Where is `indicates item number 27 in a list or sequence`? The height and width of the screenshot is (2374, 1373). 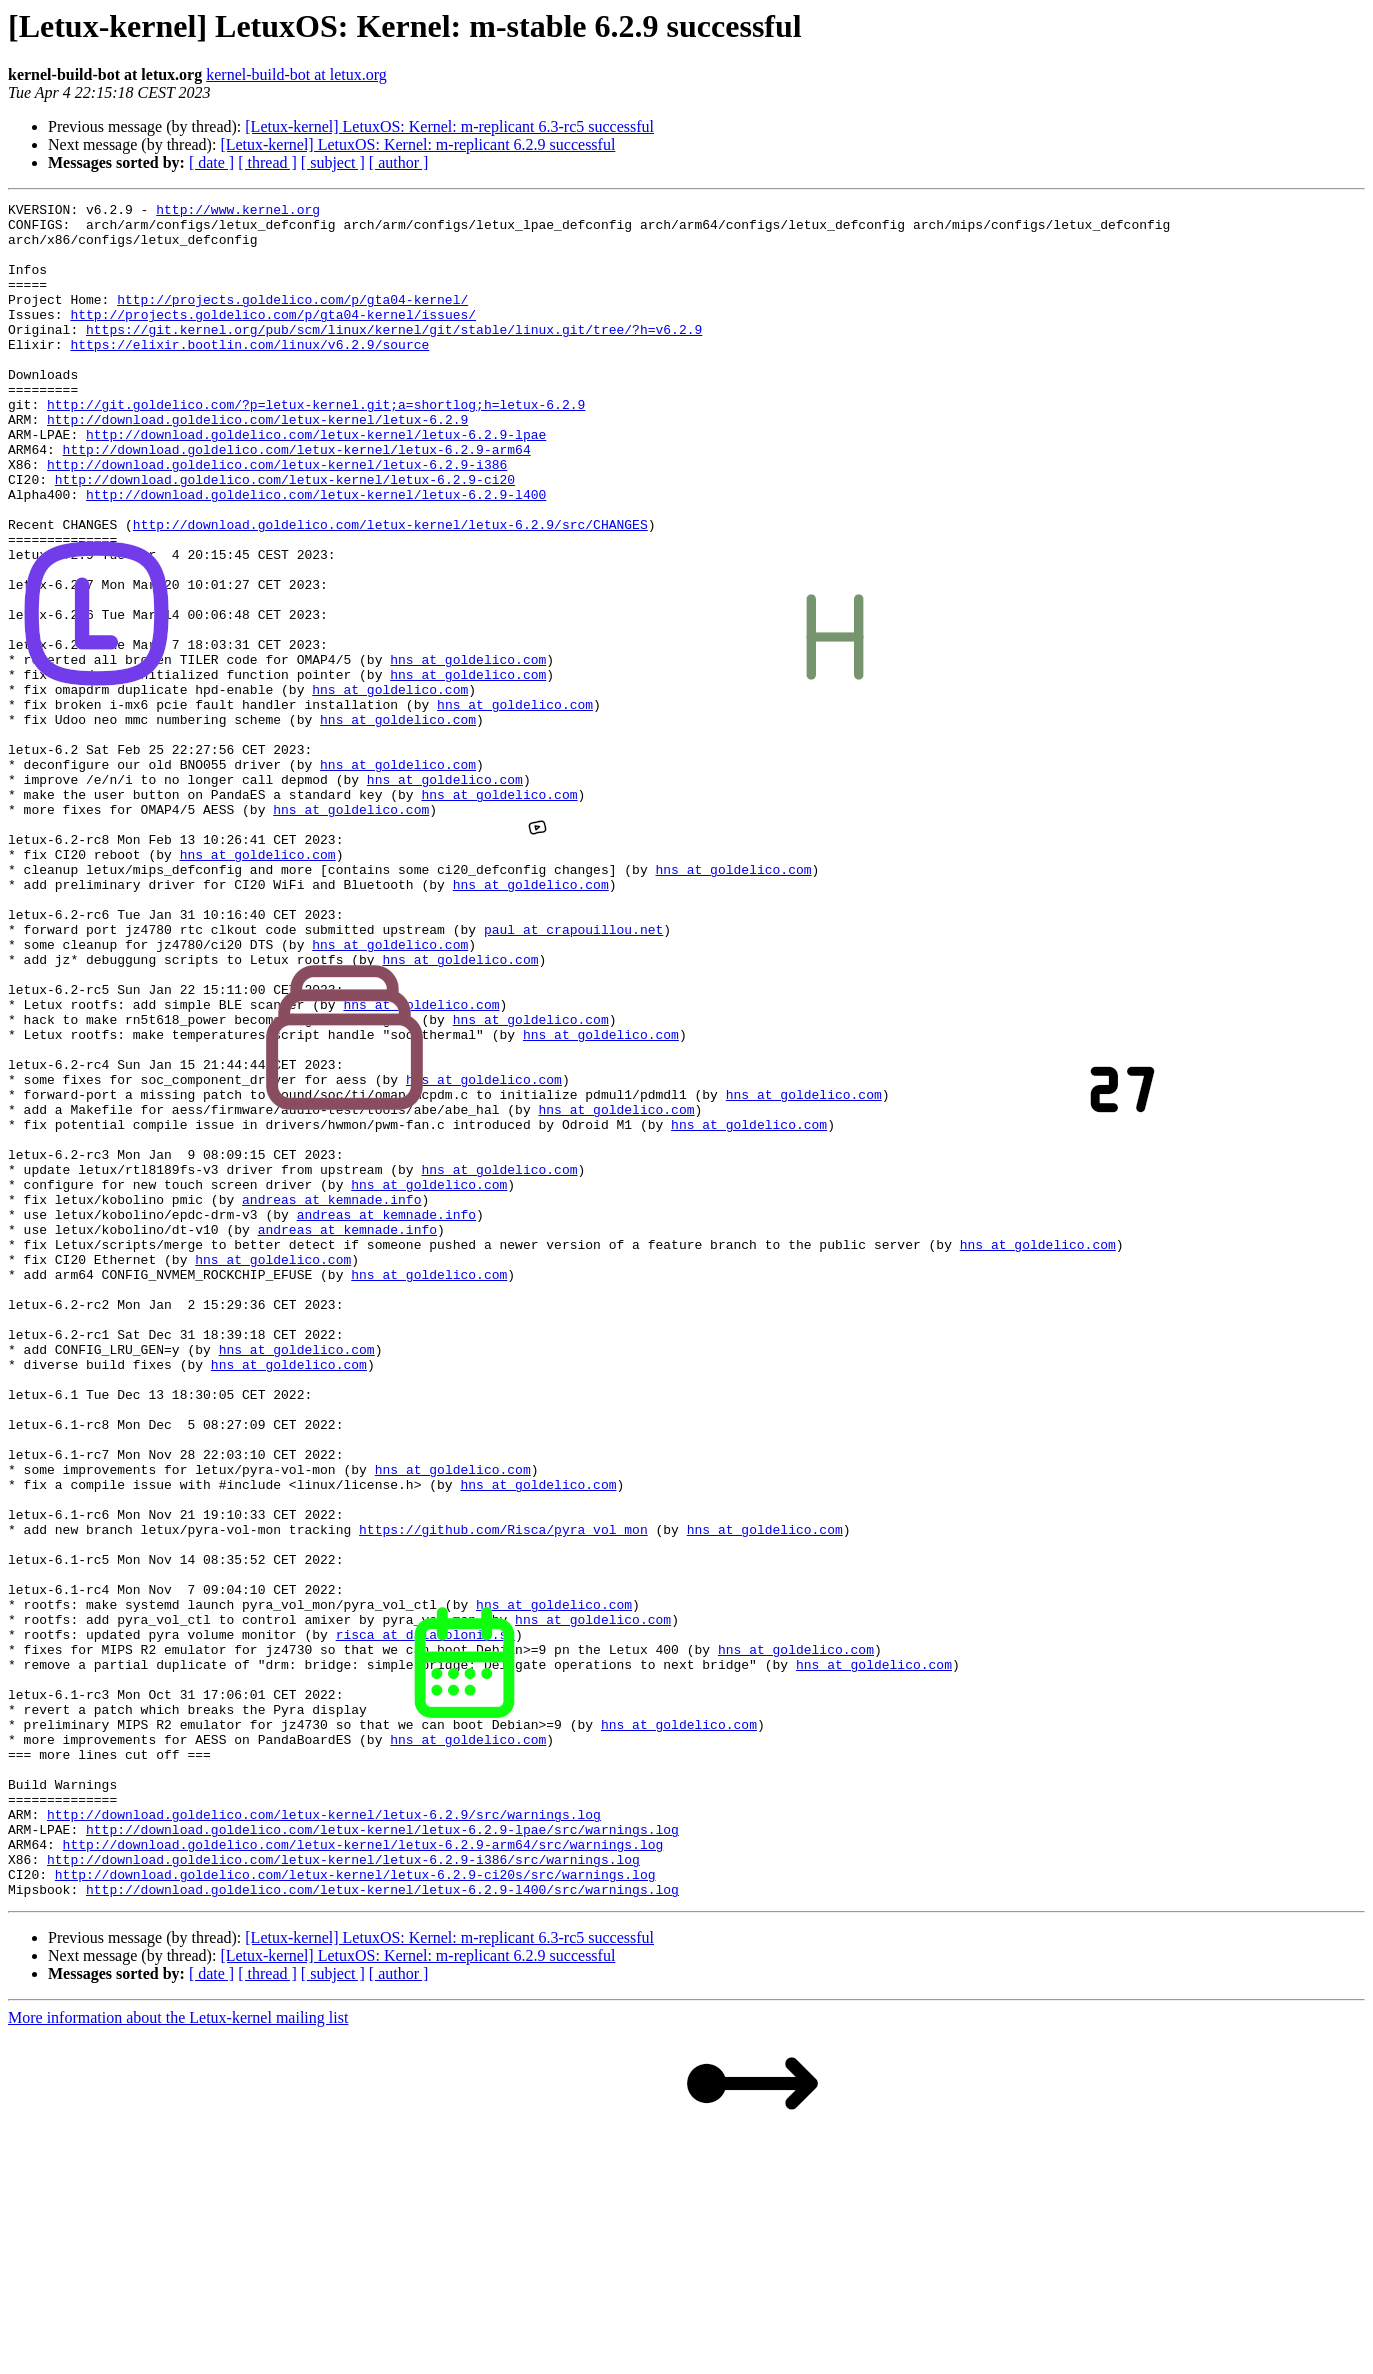 indicates item number 27 in a list or sequence is located at coordinates (1122, 1089).